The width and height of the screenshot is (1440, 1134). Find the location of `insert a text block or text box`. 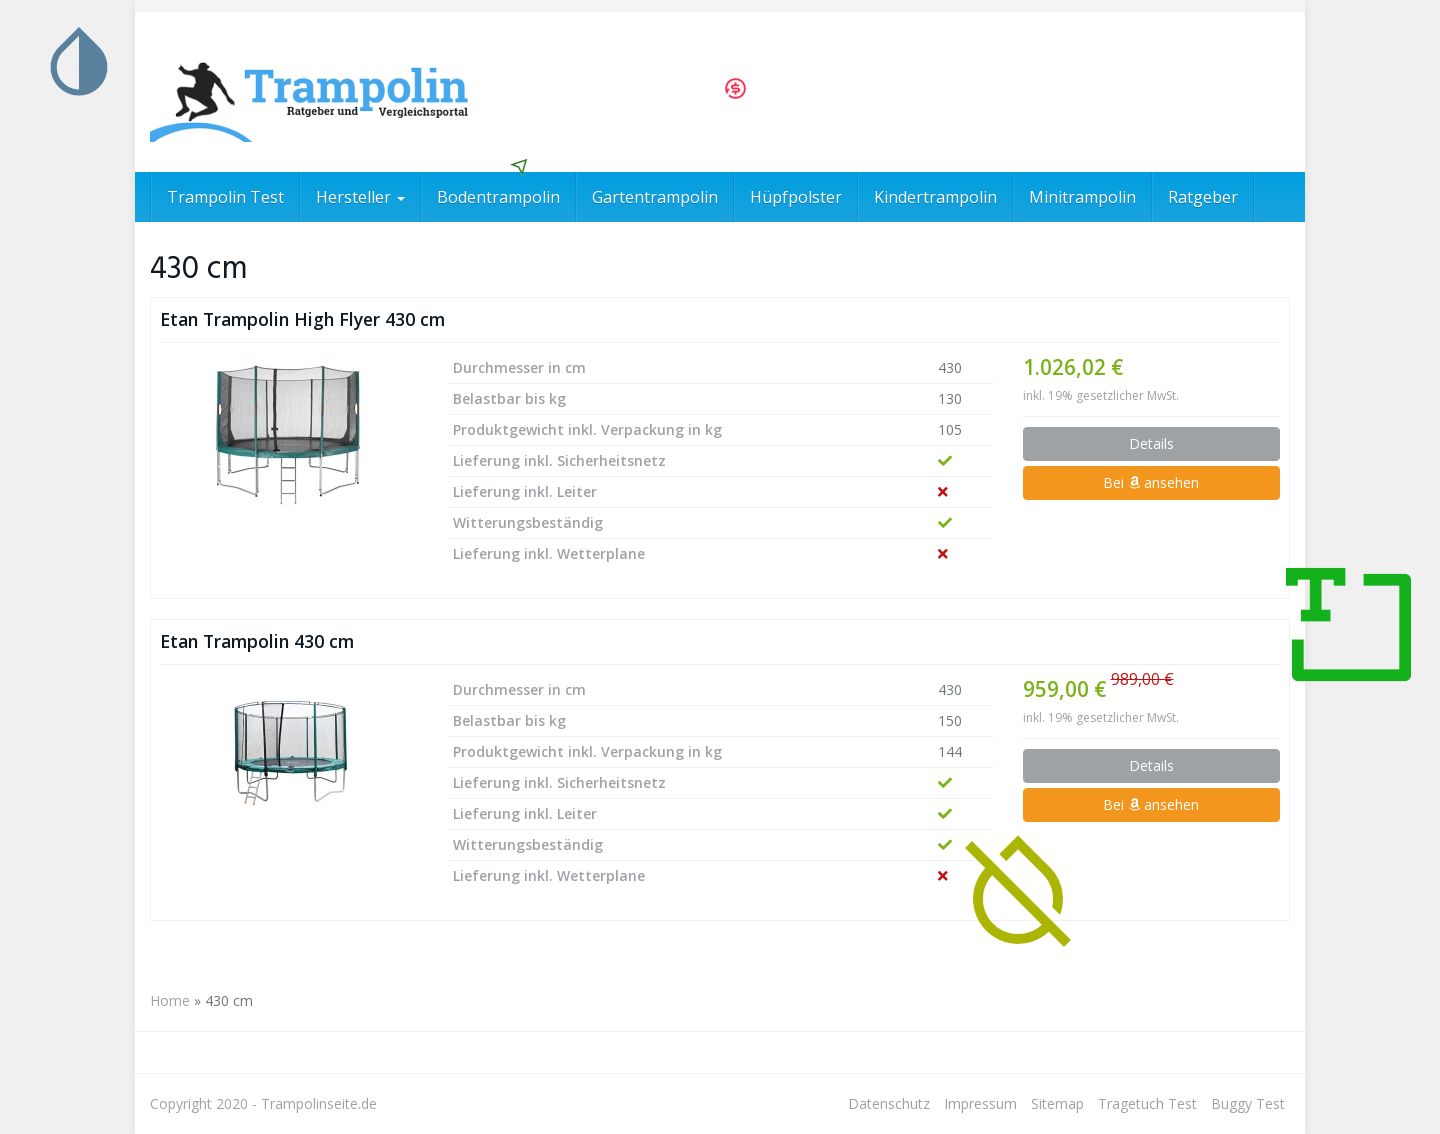

insert a text block or text box is located at coordinates (1351, 627).